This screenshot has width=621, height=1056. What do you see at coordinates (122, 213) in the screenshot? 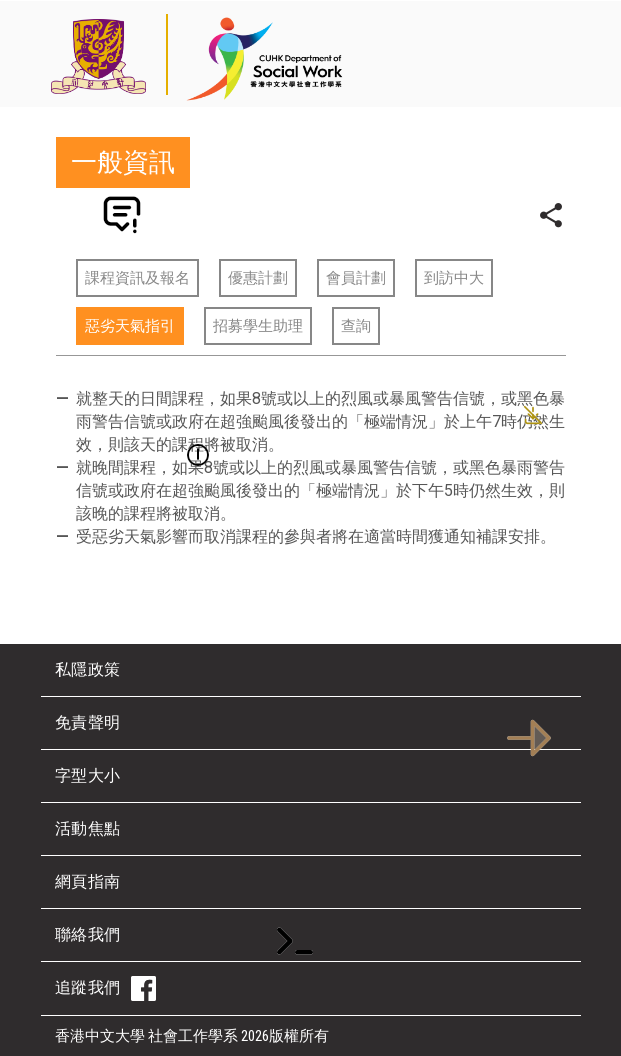
I see `message with urgent or important alert` at bounding box center [122, 213].